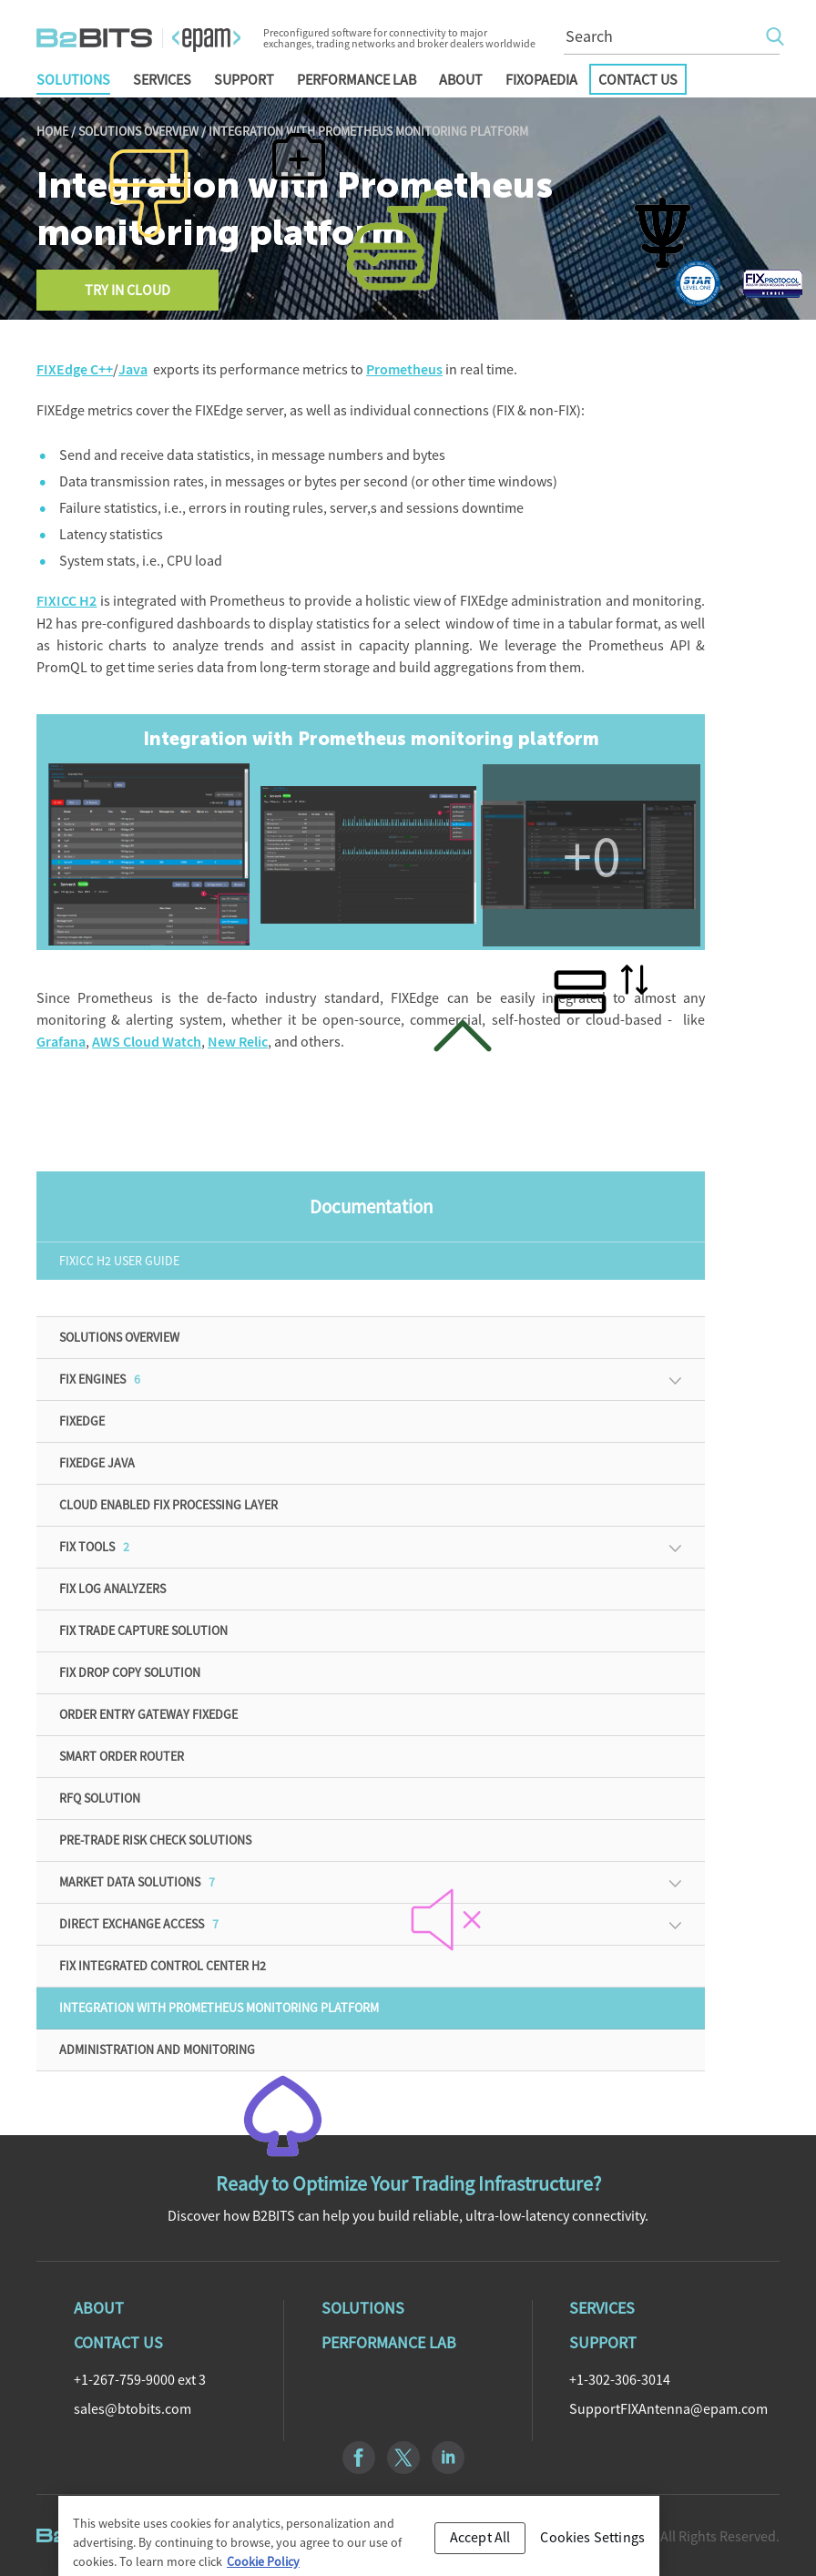  I want to click on spade suit symbol for card games, so click(282, 2117).